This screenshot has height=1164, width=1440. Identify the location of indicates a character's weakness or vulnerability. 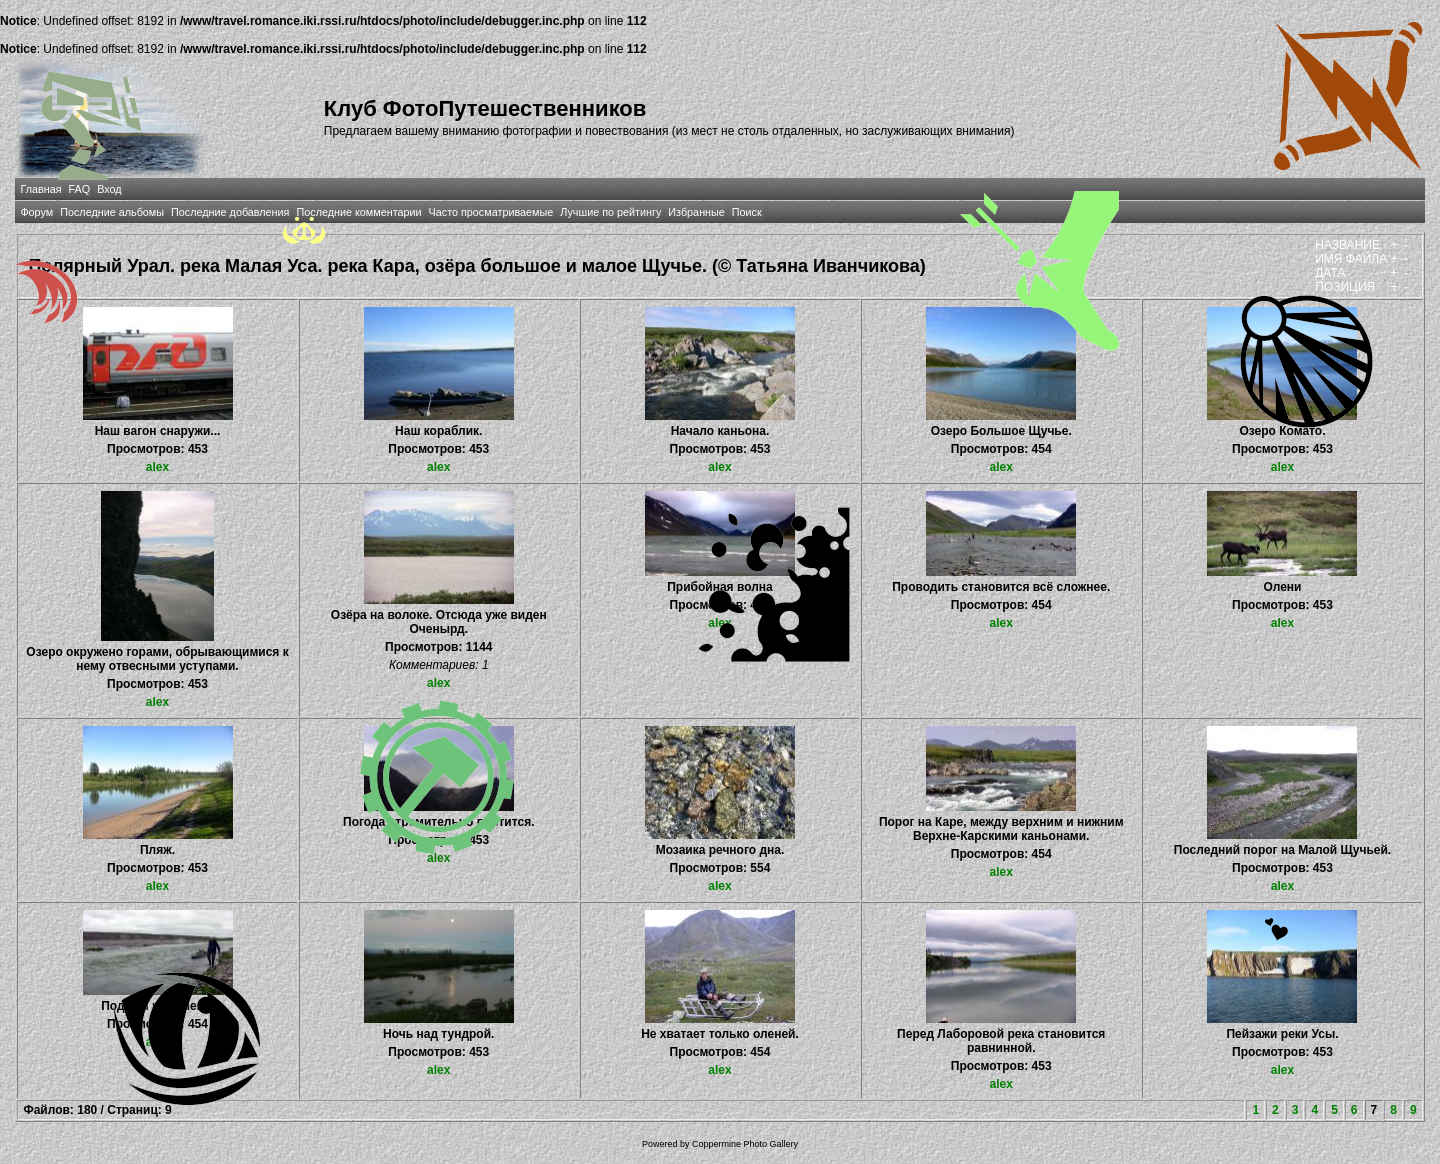
(1039, 271).